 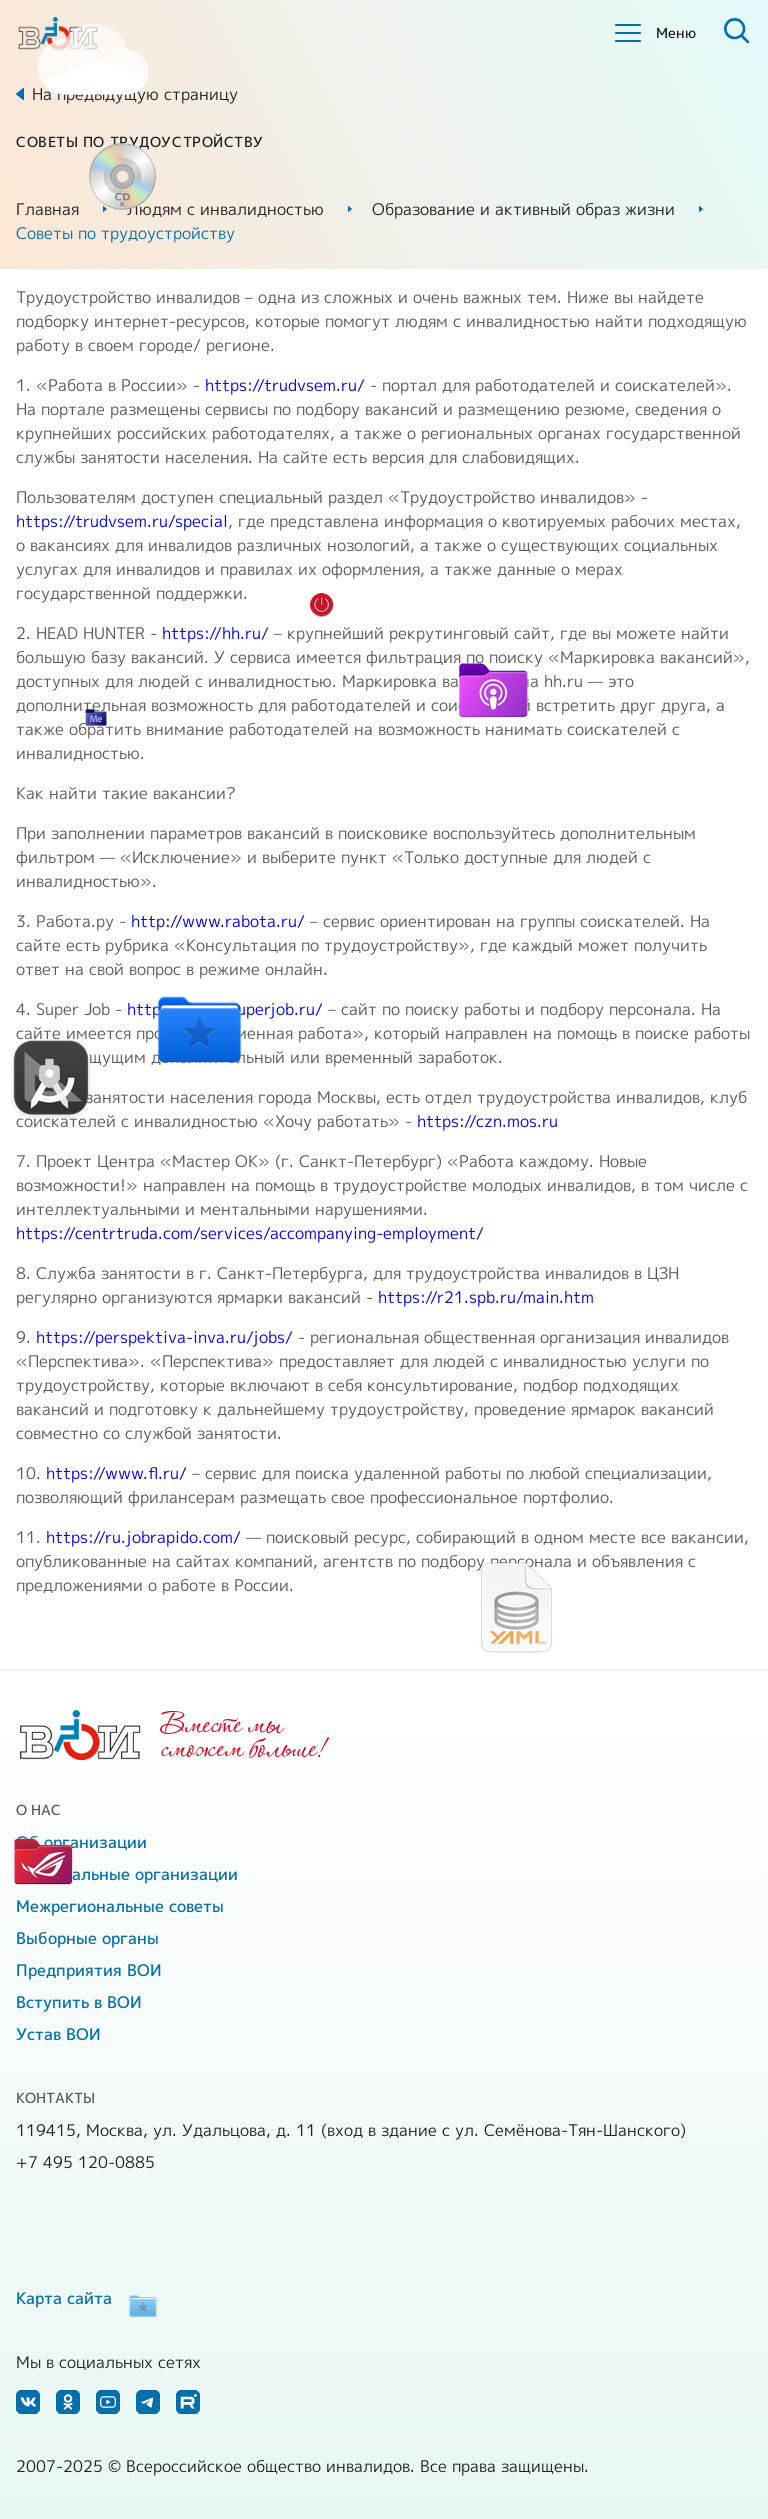 What do you see at coordinates (143, 2306) in the screenshot?
I see `open your bookmarked files folder` at bounding box center [143, 2306].